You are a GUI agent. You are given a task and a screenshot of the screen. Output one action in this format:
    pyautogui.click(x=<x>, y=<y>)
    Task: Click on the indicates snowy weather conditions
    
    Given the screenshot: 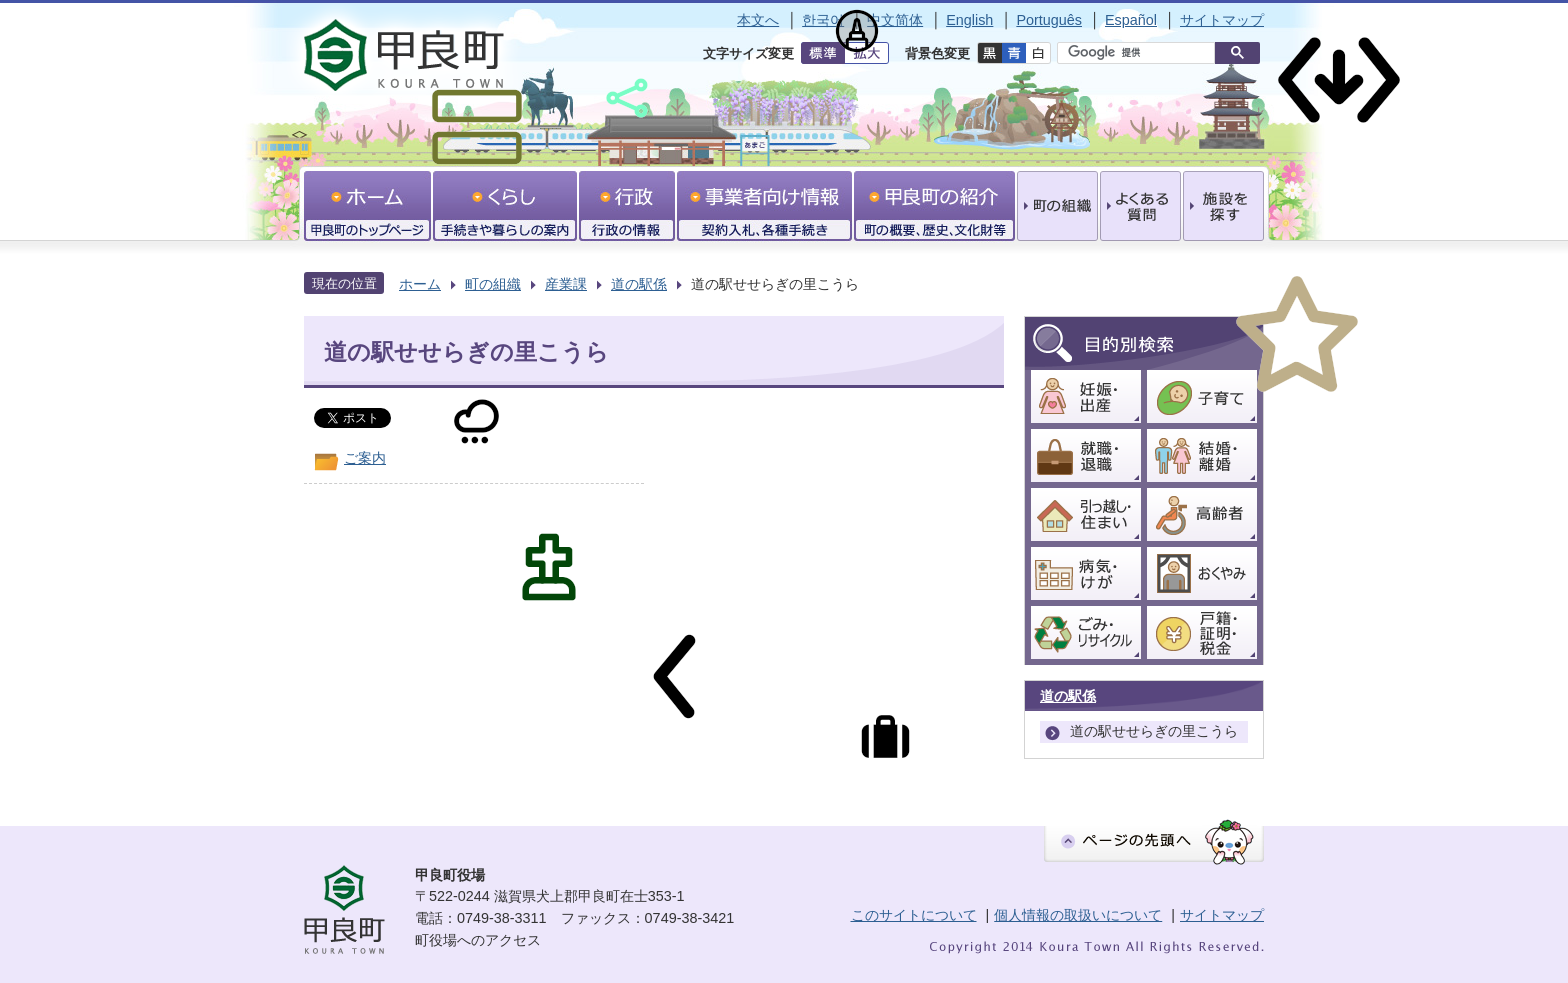 What is the action you would take?
    pyautogui.click(x=476, y=423)
    